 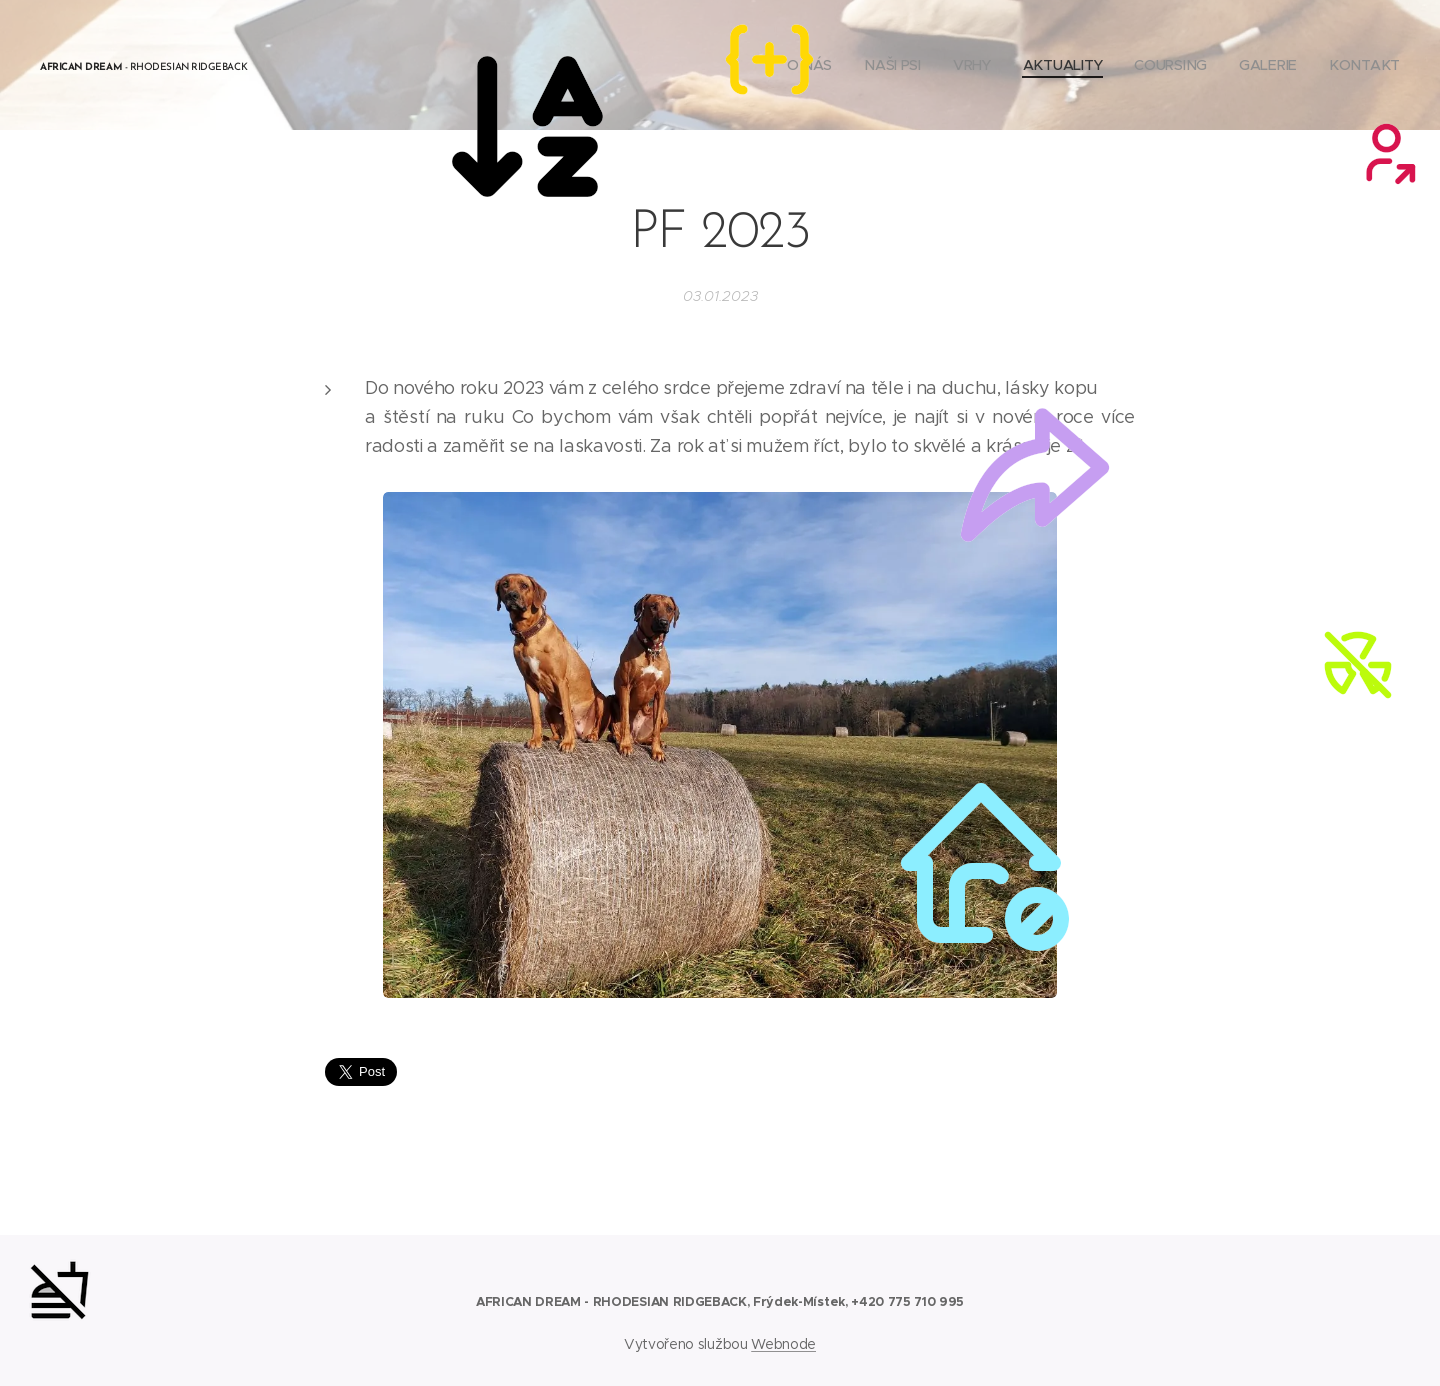 What do you see at coordinates (1035, 475) in the screenshot?
I see `share content with others` at bounding box center [1035, 475].